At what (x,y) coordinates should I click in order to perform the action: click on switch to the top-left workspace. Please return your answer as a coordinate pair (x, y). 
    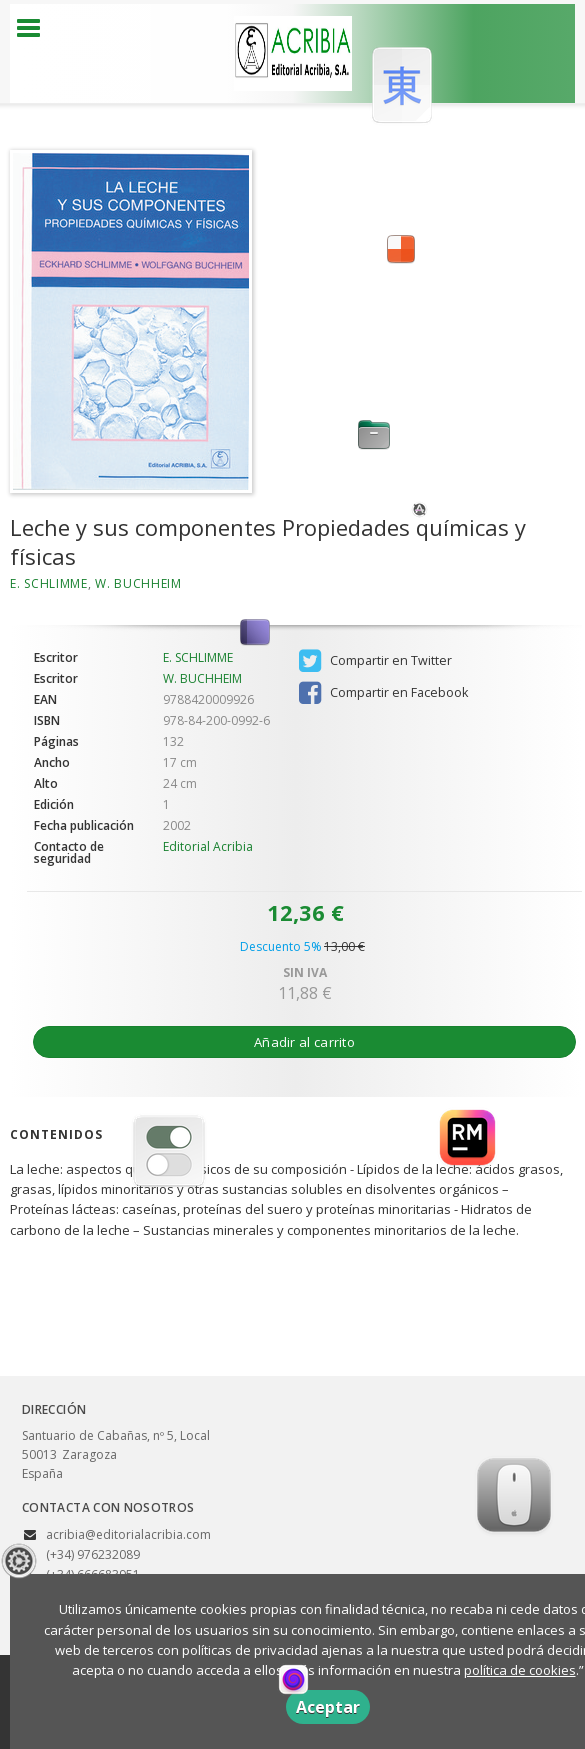
    Looking at the image, I should click on (401, 249).